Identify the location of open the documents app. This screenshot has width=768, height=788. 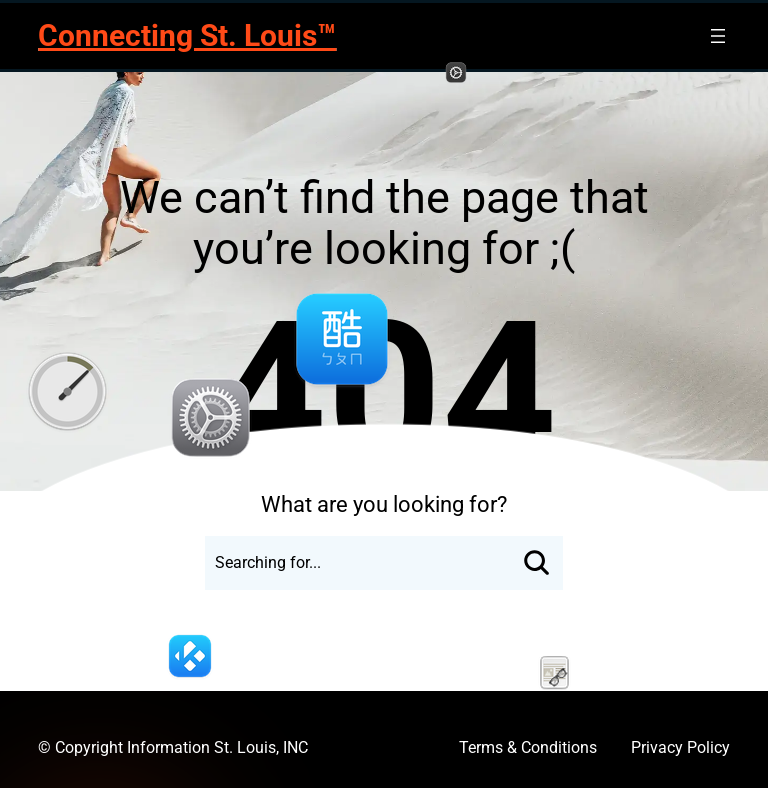
(554, 672).